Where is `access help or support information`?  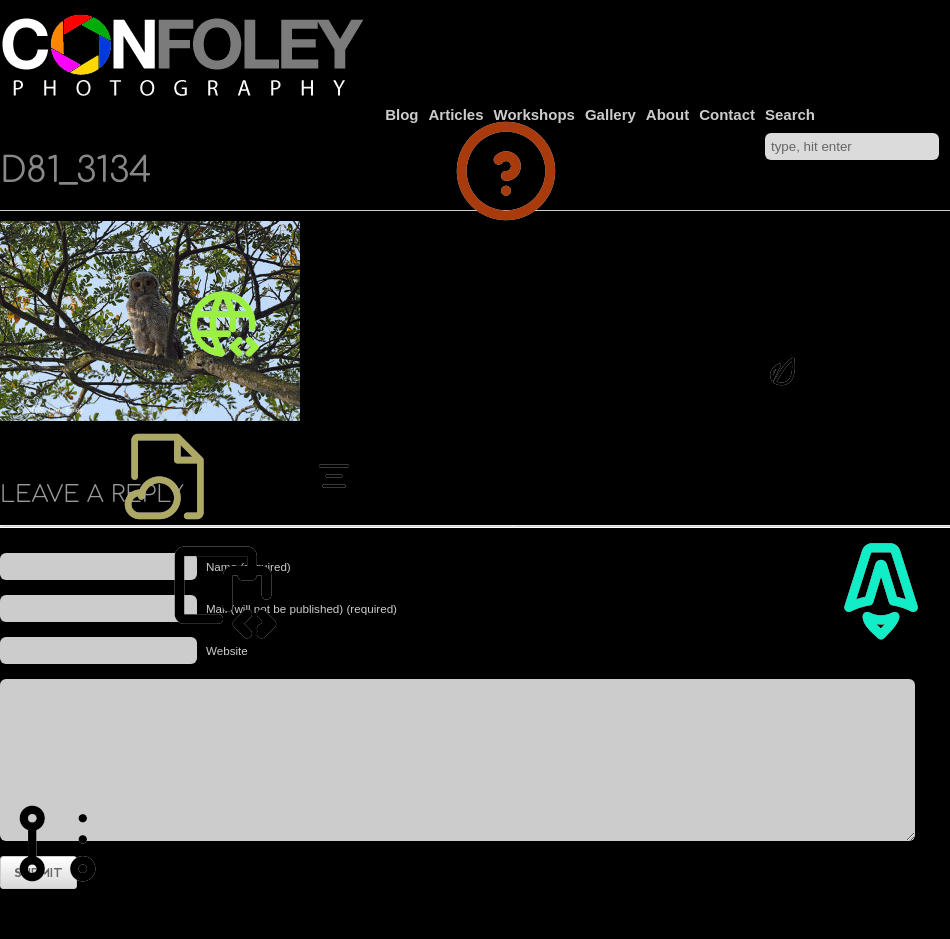
access help or support information is located at coordinates (506, 171).